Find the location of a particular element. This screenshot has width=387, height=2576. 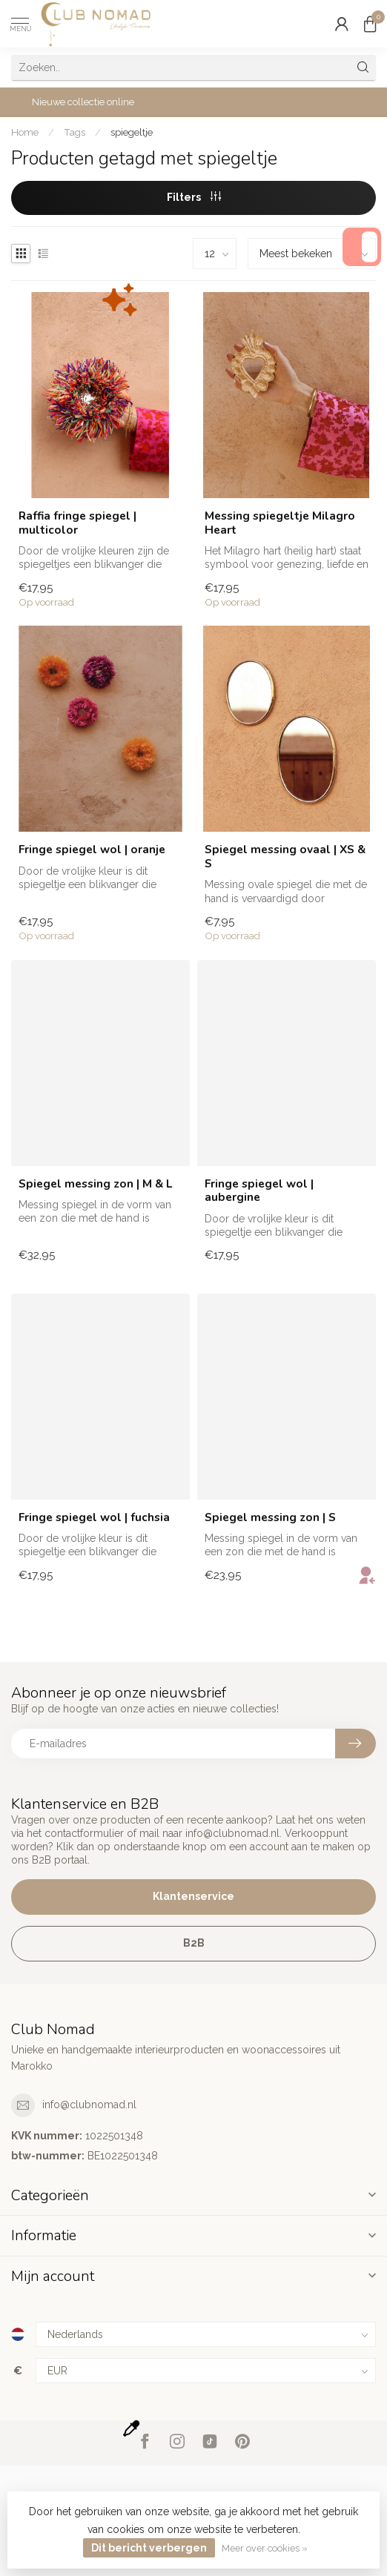

pick a color from the screen is located at coordinates (131, 2428).